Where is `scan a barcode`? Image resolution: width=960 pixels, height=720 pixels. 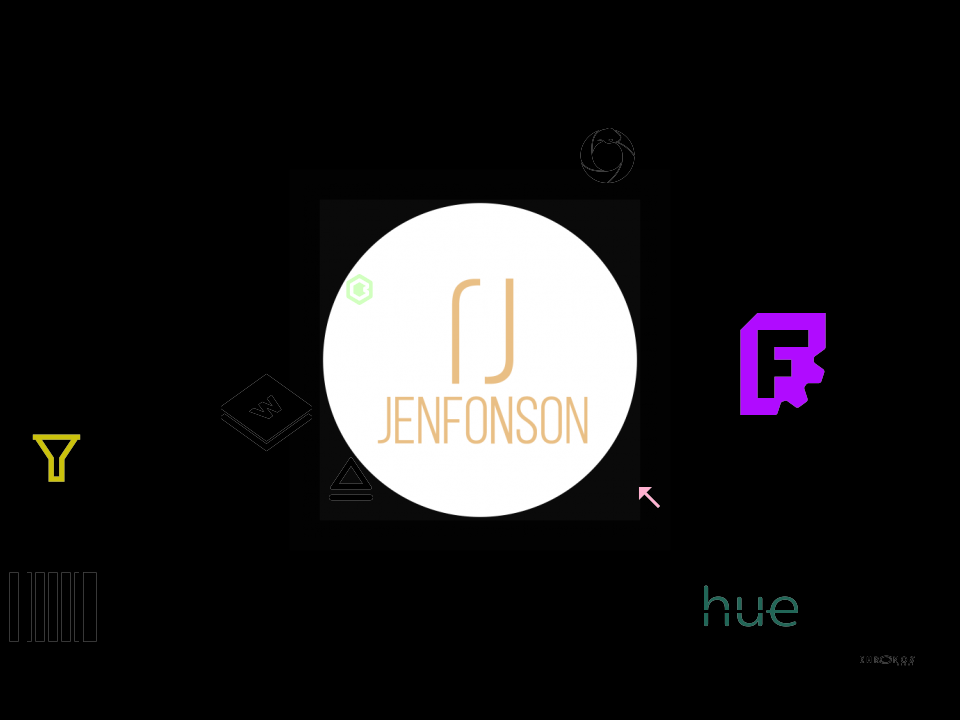
scan a barcode is located at coordinates (53, 607).